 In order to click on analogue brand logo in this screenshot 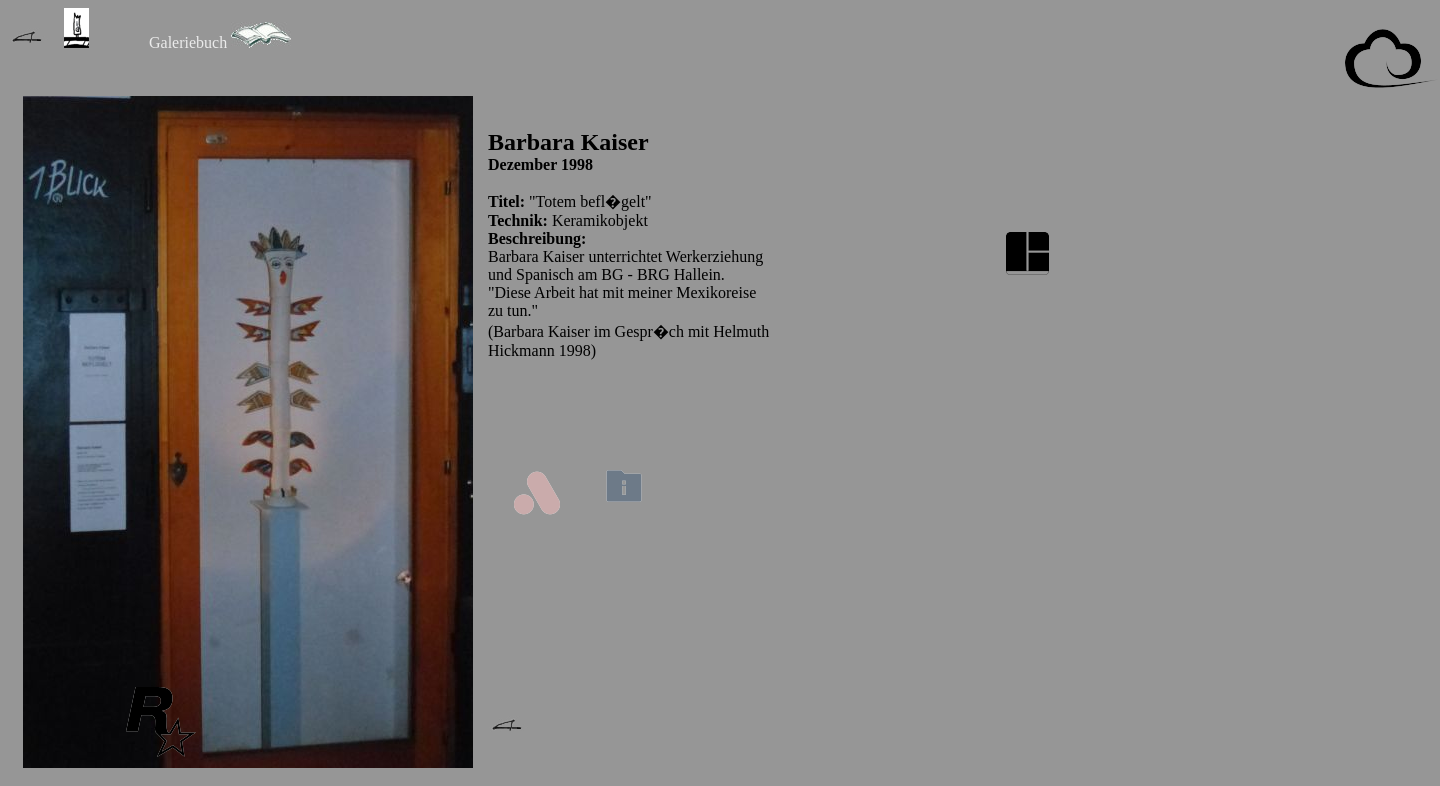, I will do `click(537, 493)`.